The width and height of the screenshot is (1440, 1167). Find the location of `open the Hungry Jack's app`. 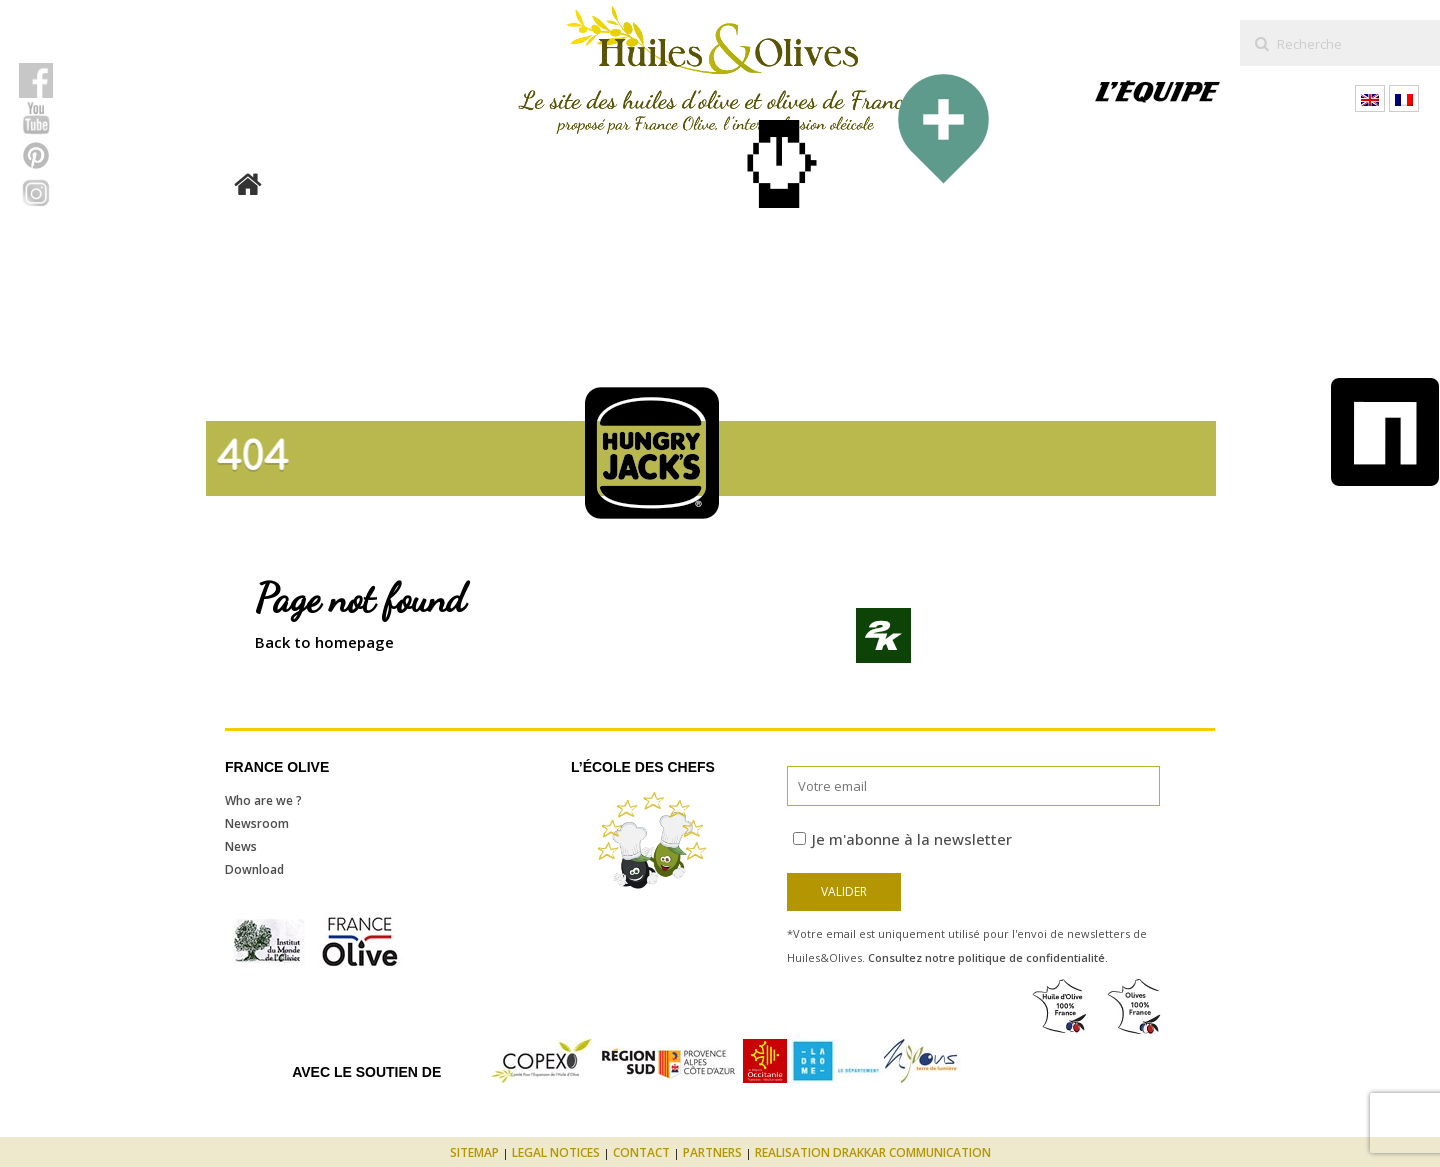

open the Hungry Jack's app is located at coordinates (652, 453).